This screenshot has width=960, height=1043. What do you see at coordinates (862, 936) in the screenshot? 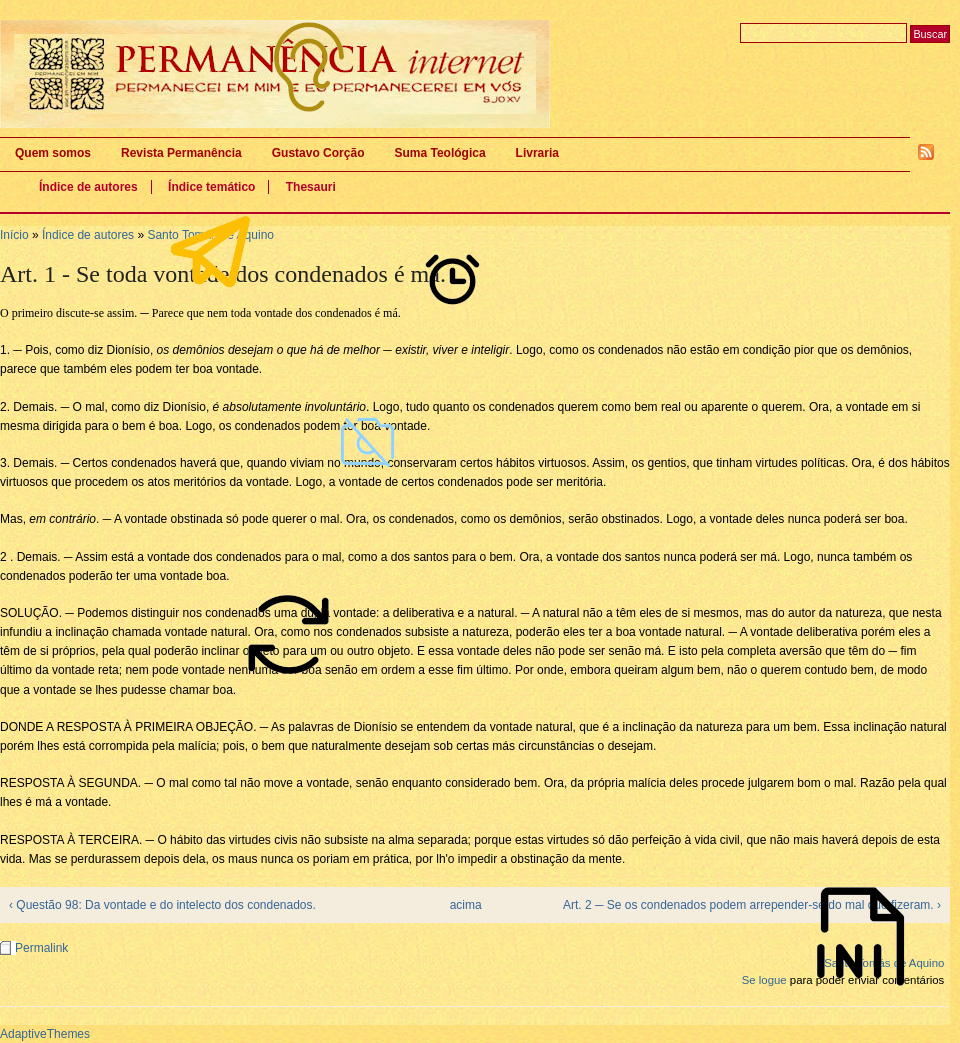
I see `open or view an INI configuration file` at bounding box center [862, 936].